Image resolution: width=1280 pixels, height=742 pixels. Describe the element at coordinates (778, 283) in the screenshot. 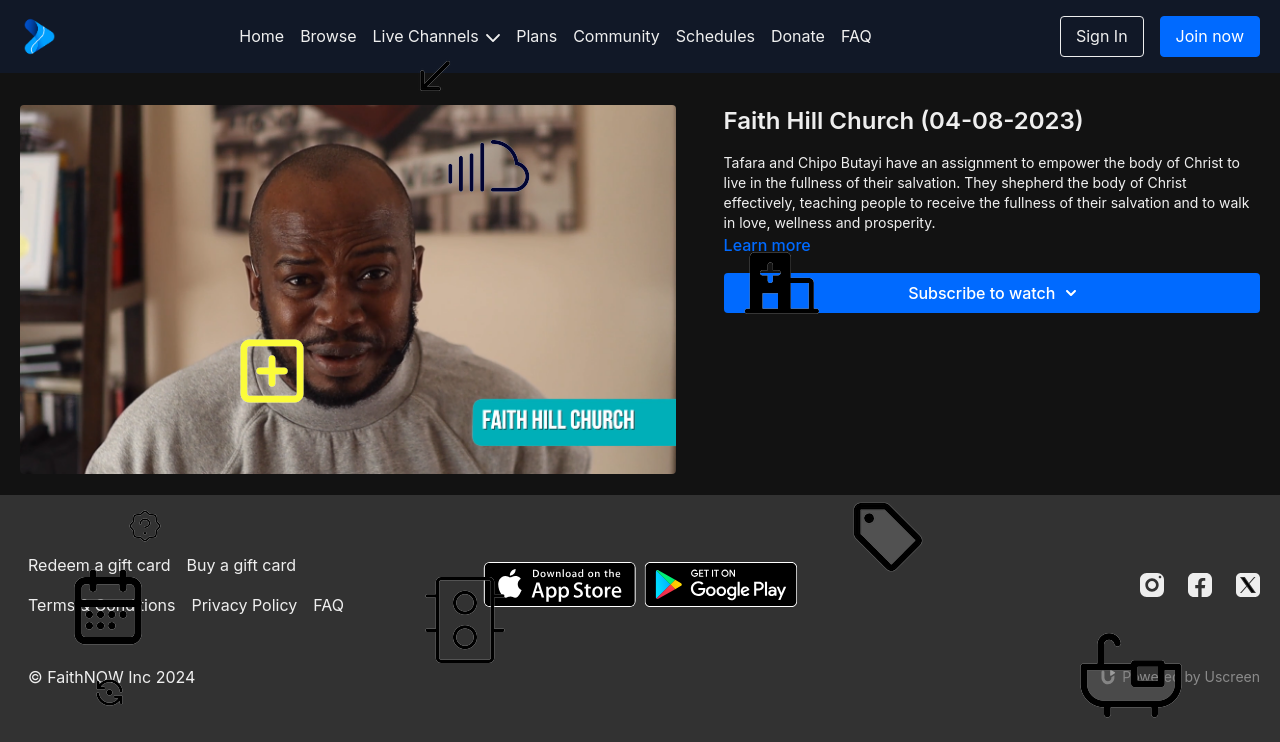

I see `find nearby hospitals or medical facilities` at that location.